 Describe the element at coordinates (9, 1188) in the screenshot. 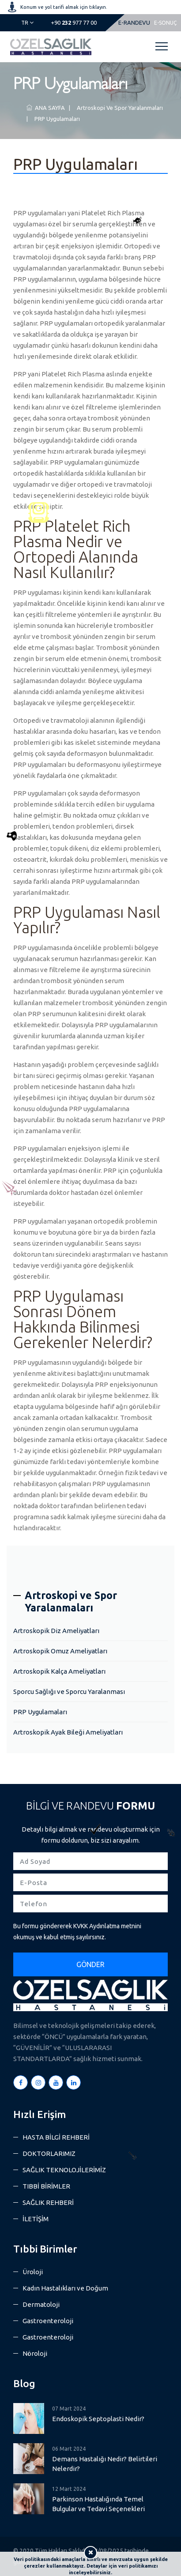

I see `attack or throw weapon action` at that location.